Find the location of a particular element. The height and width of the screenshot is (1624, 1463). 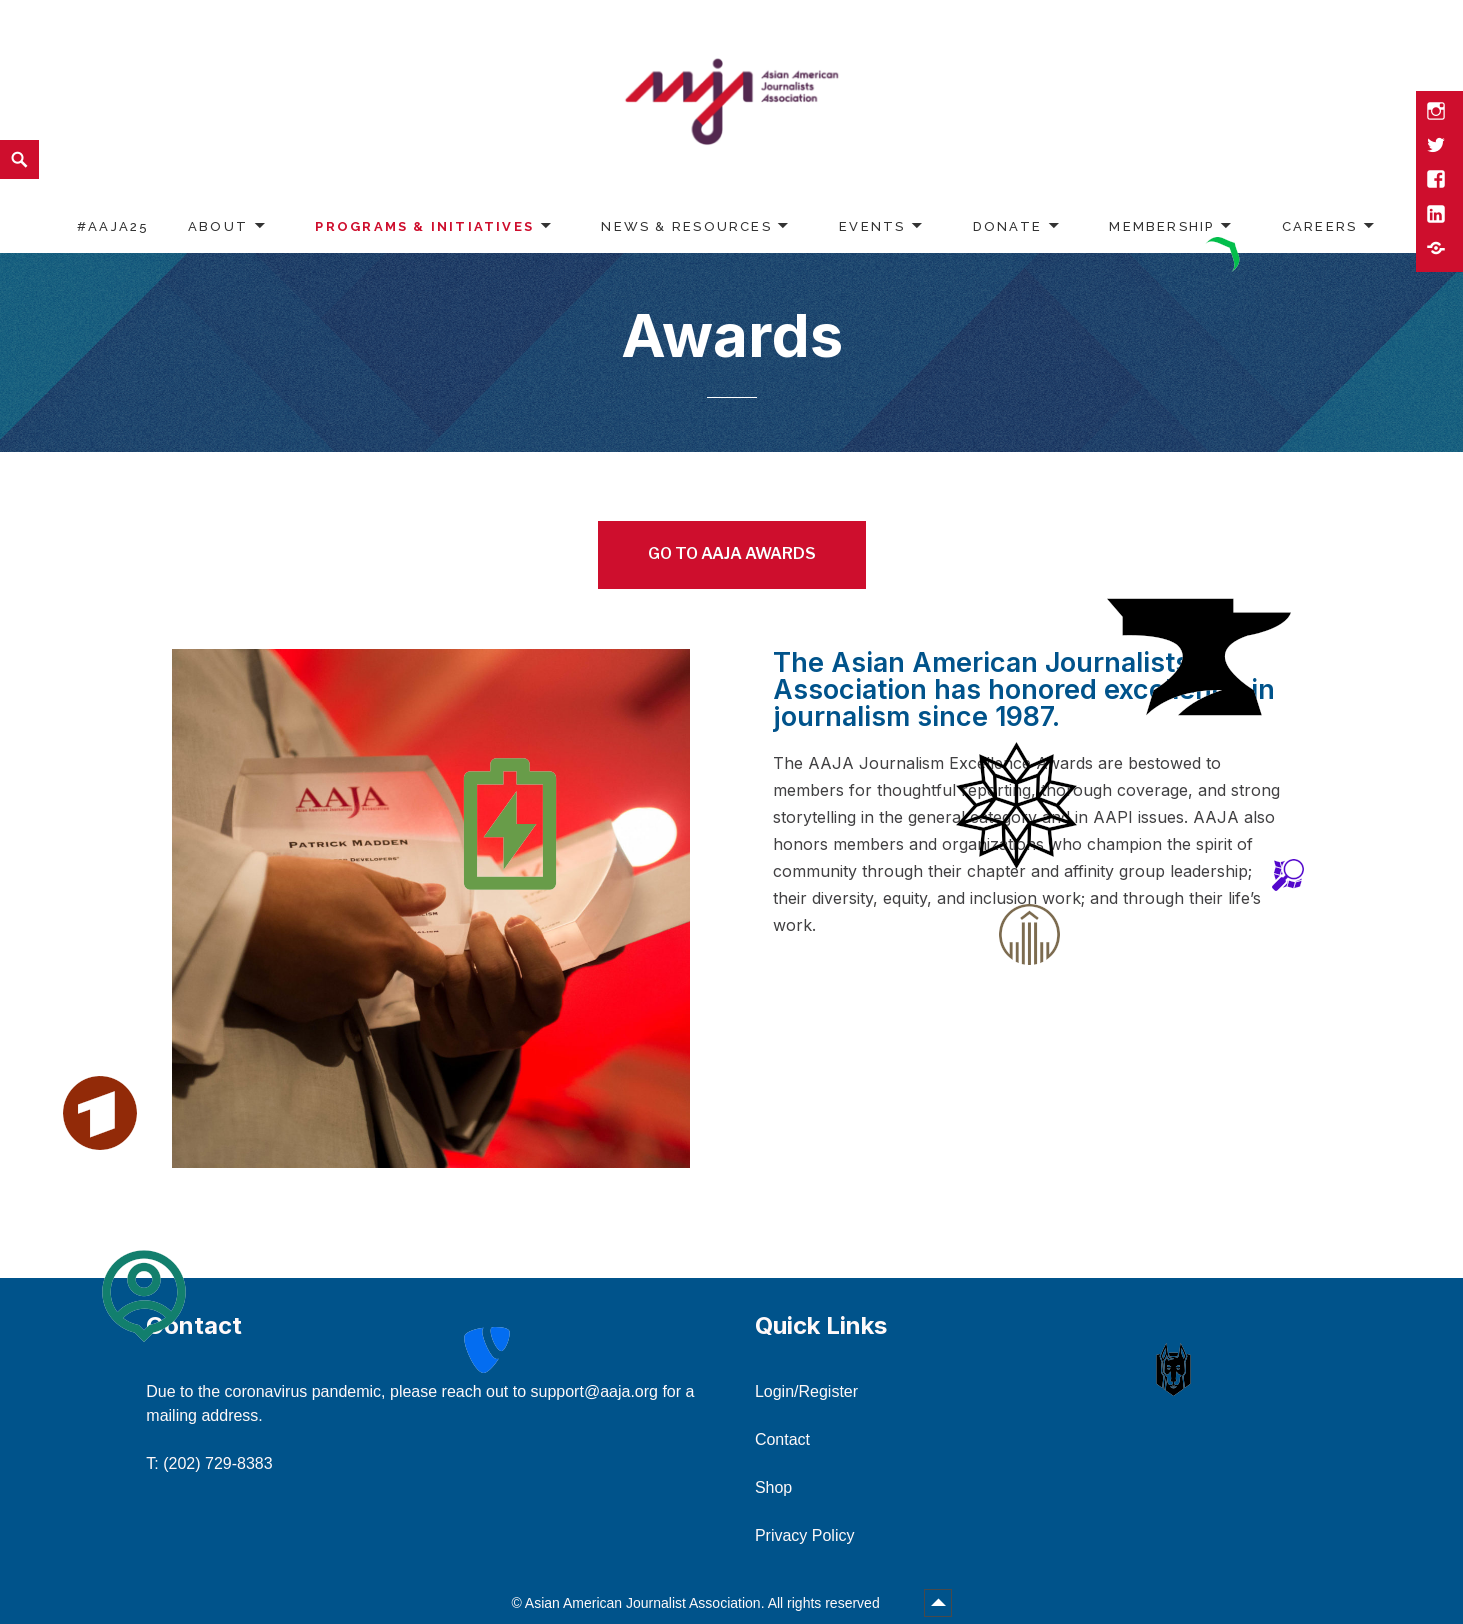

Air India airline app or website is located at coordinates (1222, 254).